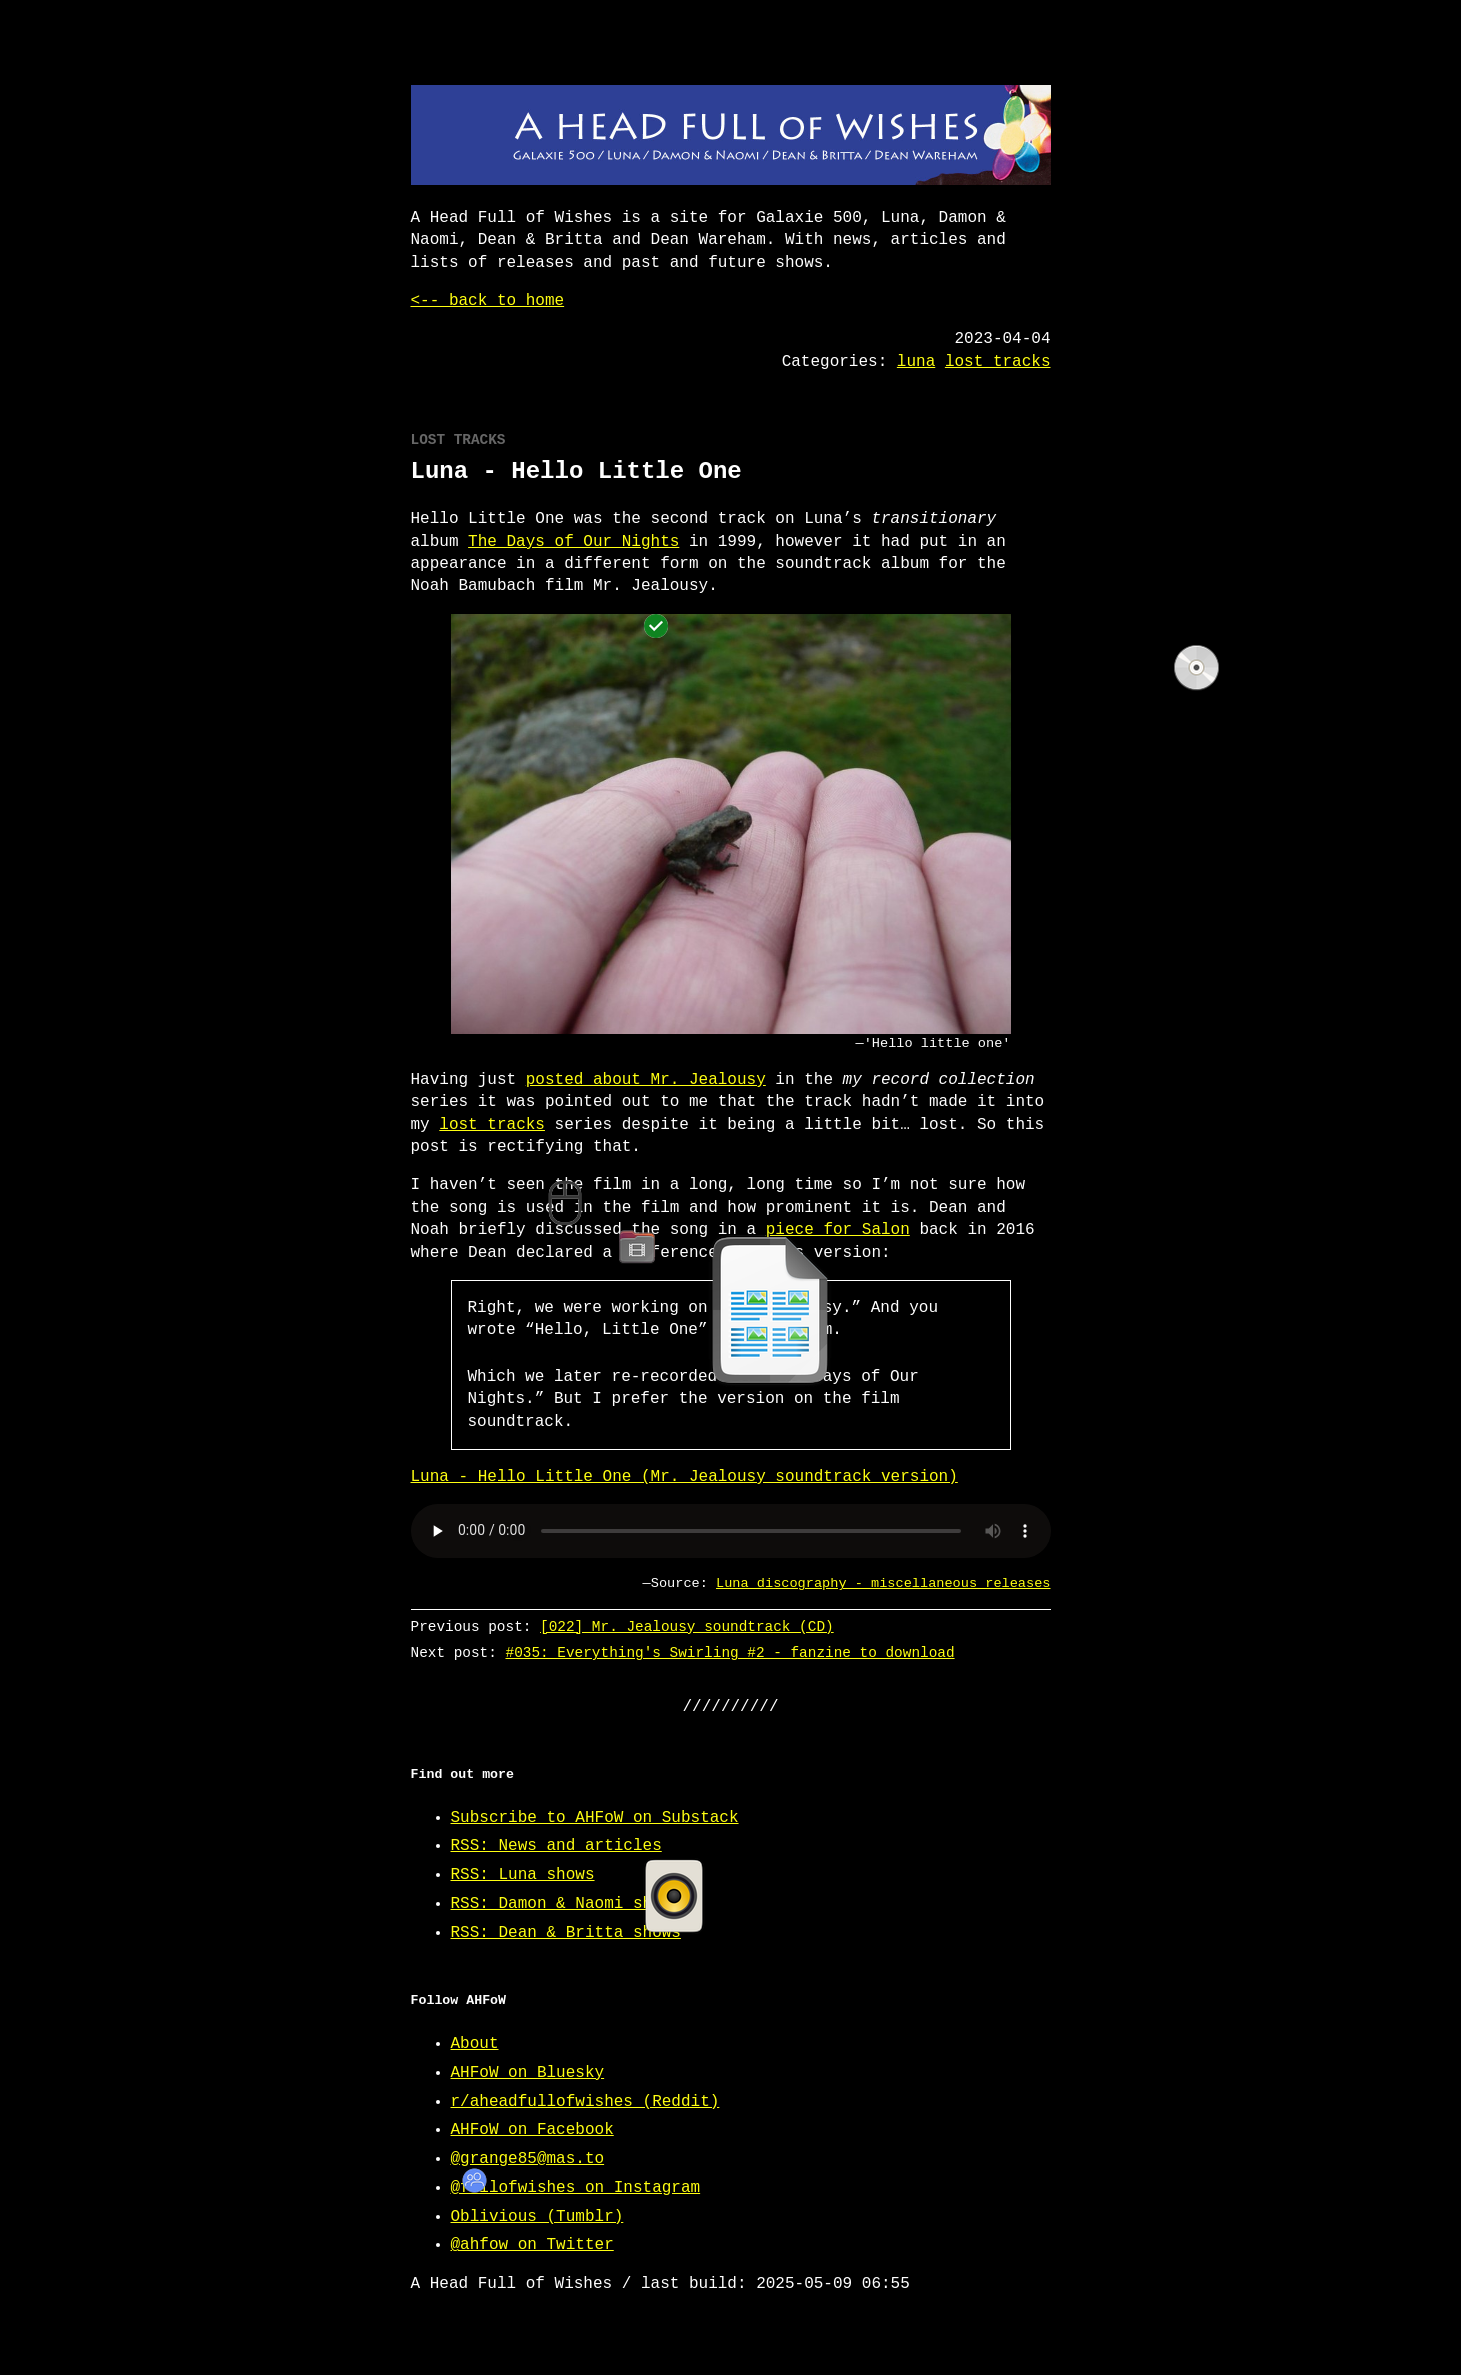 The image size is (1461, 2375). What do you see at coordinates (674, 1896) in the screenshot?
I see `open rhythmbox music player` at bounding box center [674, 1896].